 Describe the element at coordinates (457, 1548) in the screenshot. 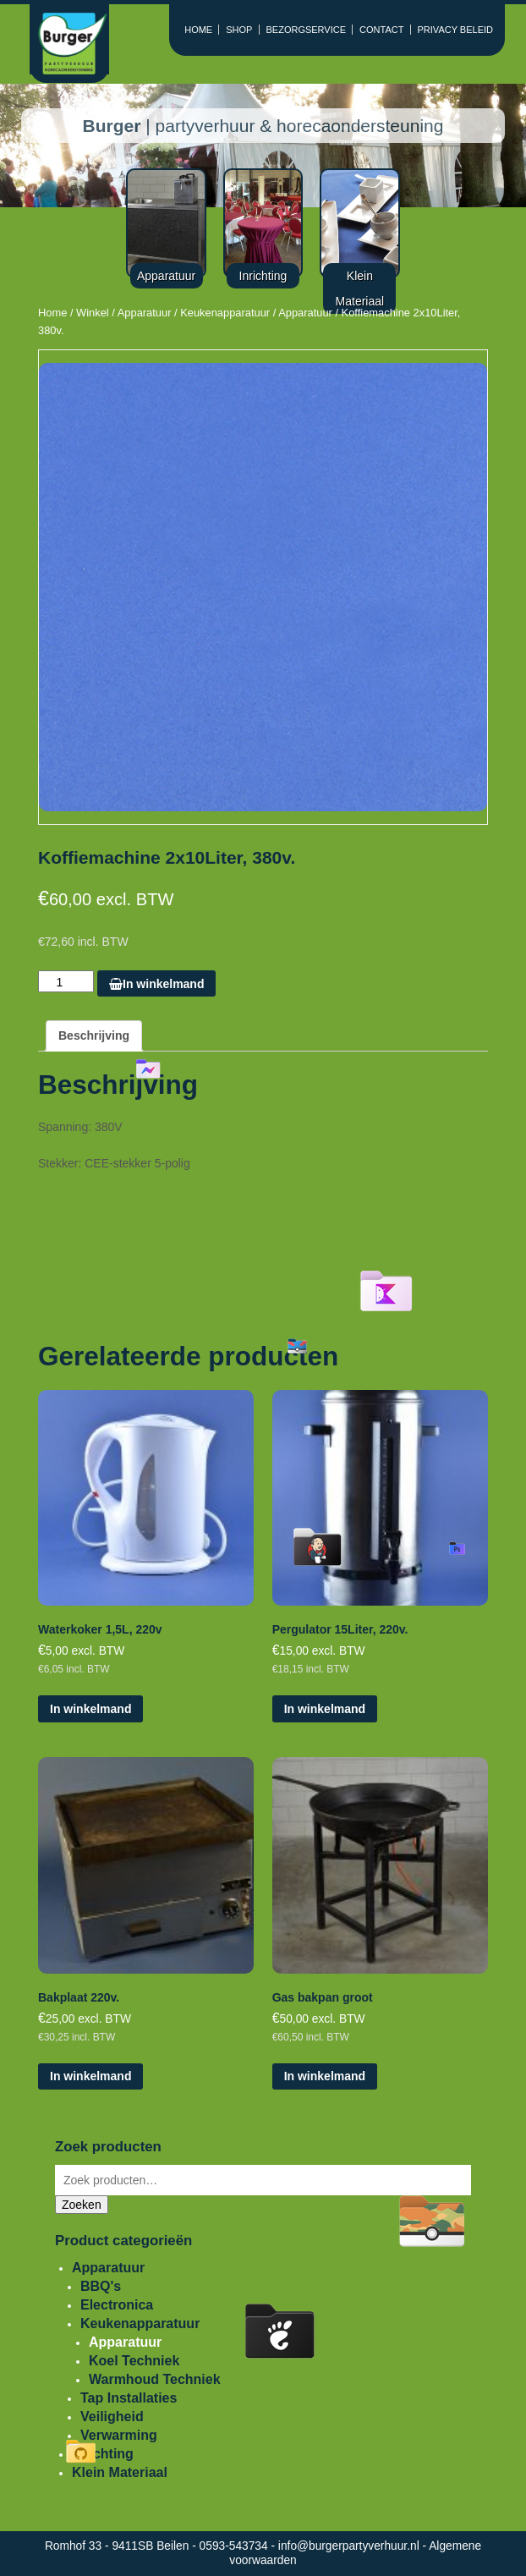

I see `open folder containing Adobe Photoshop files` at that location.